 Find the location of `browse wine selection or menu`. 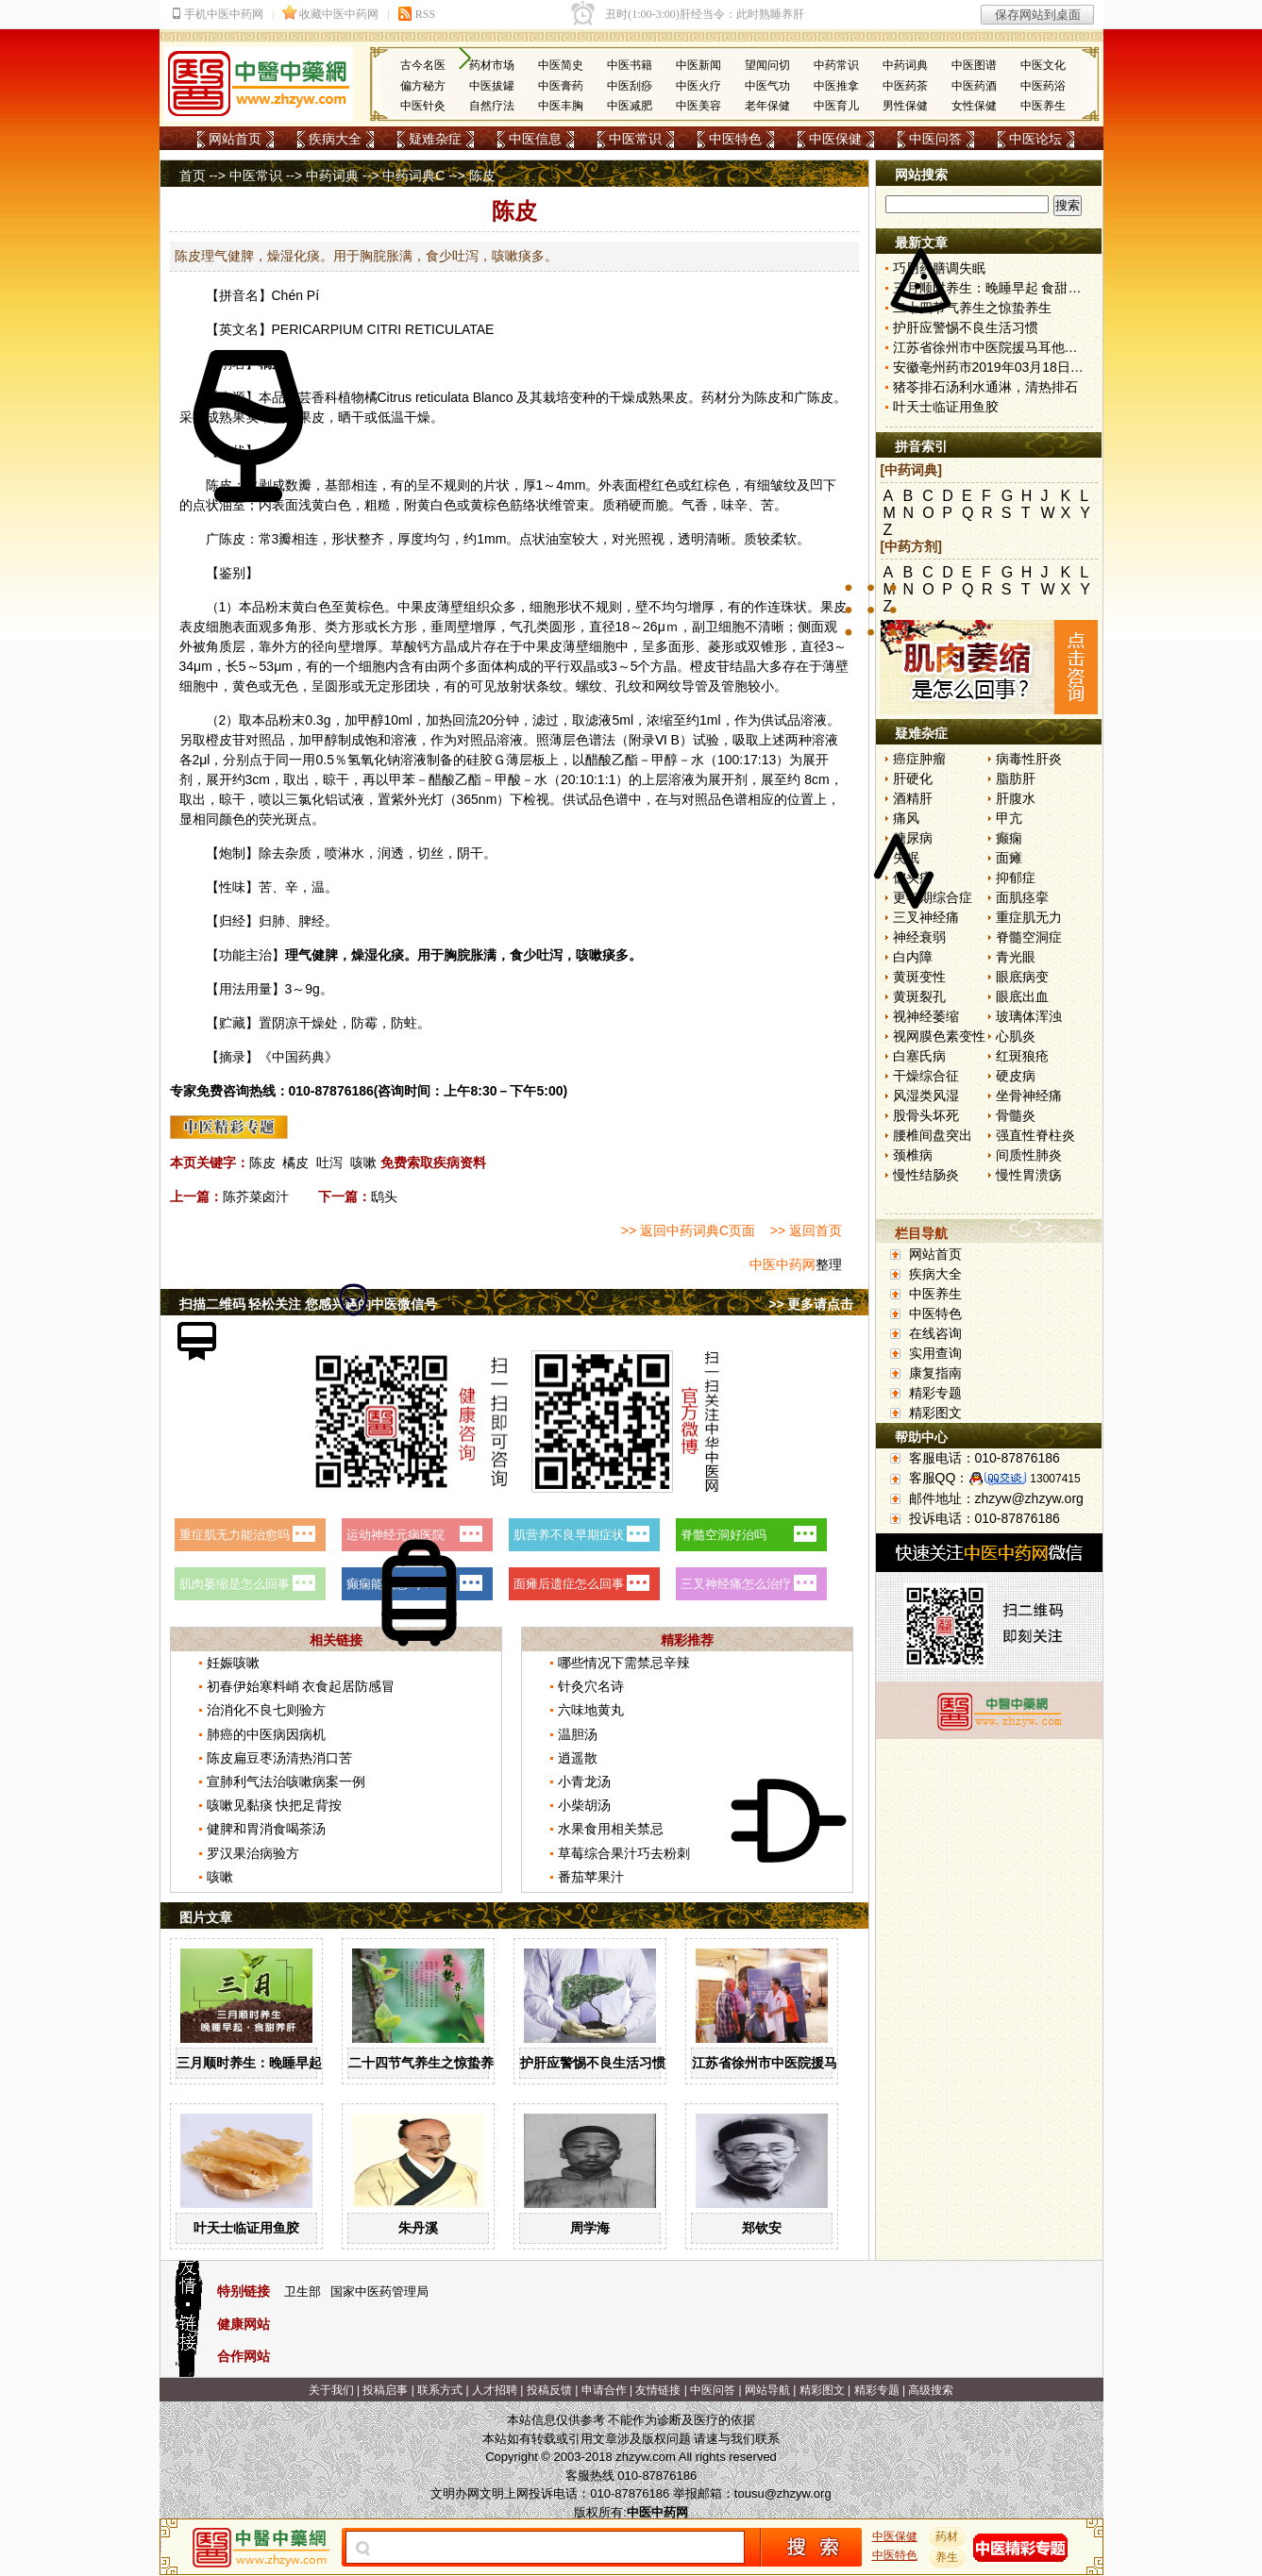

browse wine selection or menu is located at coordinates (248, 421).